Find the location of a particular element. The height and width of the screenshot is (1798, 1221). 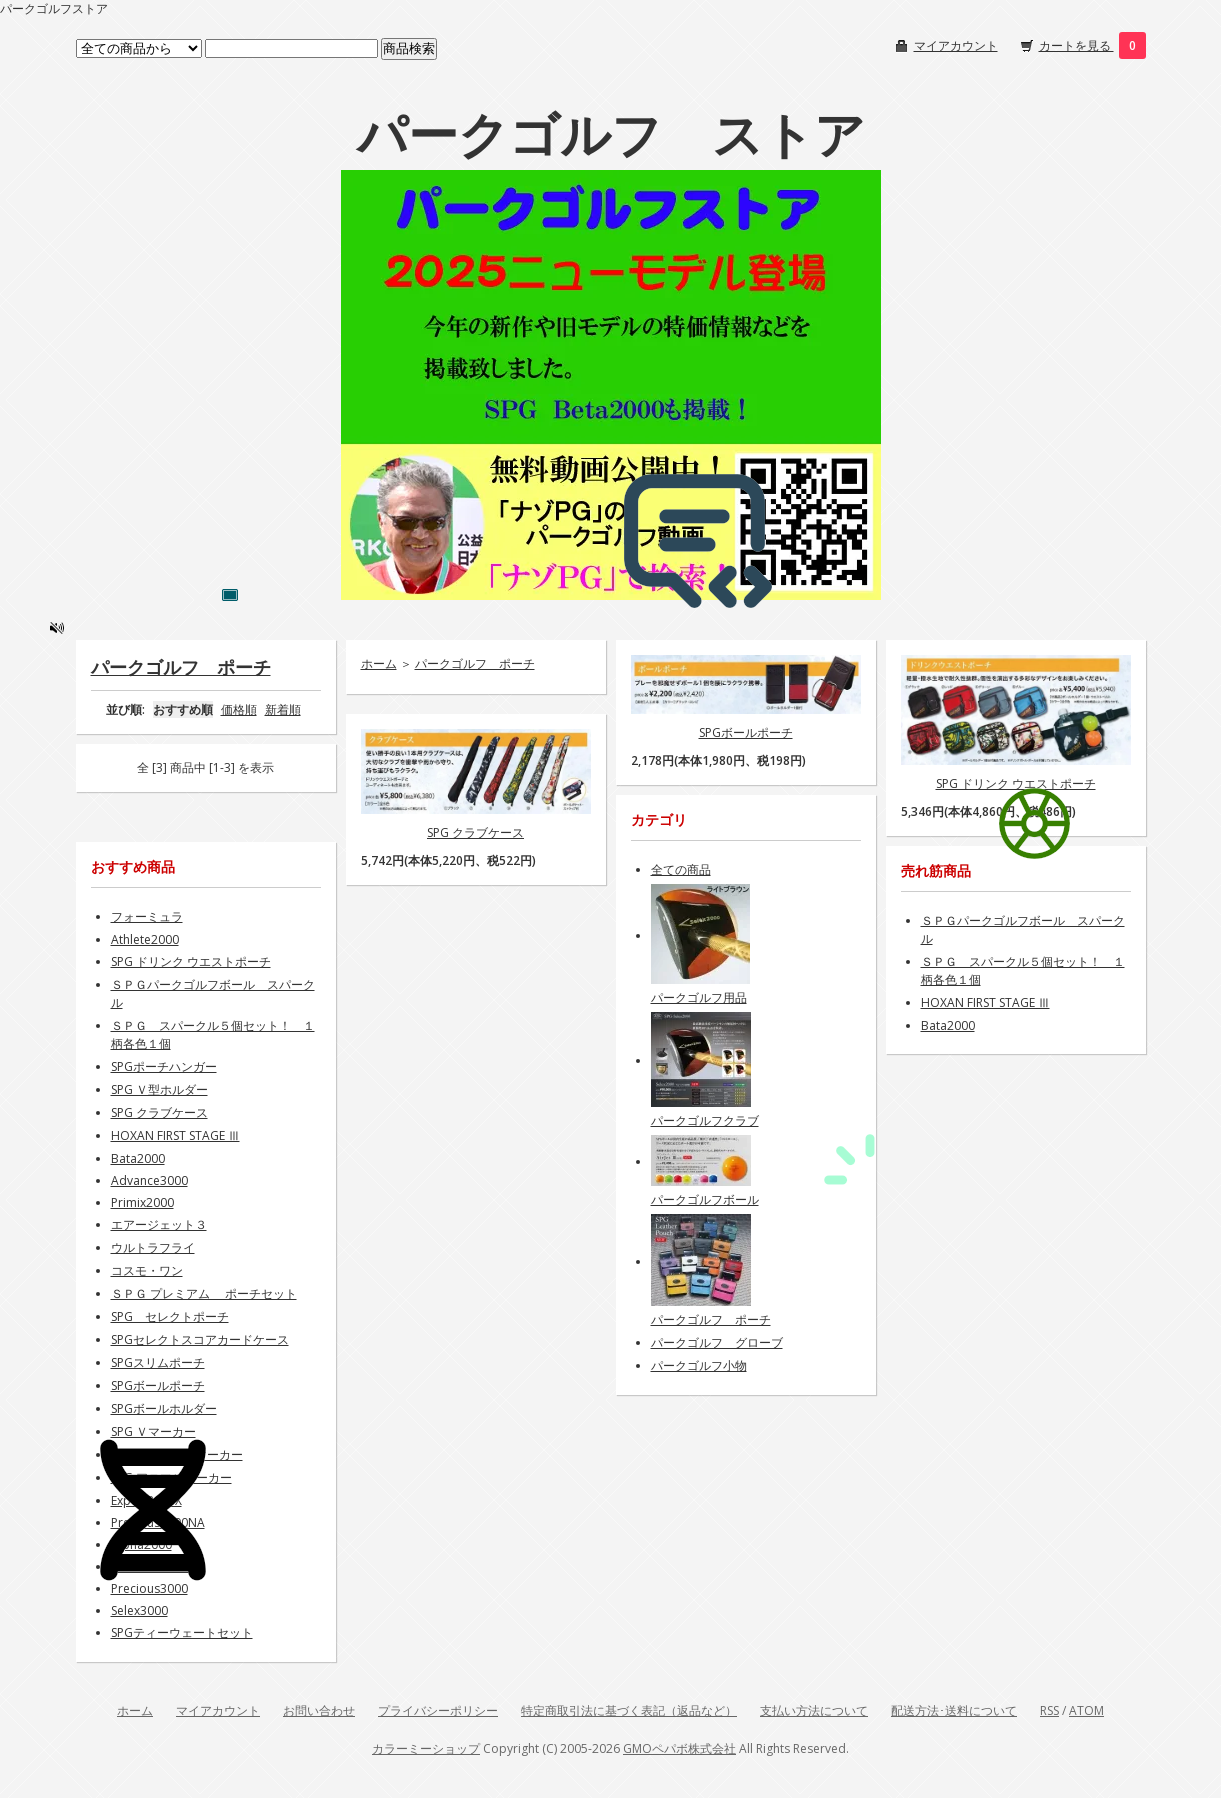

mute or unmute audio is located at coordinates (57, 628).